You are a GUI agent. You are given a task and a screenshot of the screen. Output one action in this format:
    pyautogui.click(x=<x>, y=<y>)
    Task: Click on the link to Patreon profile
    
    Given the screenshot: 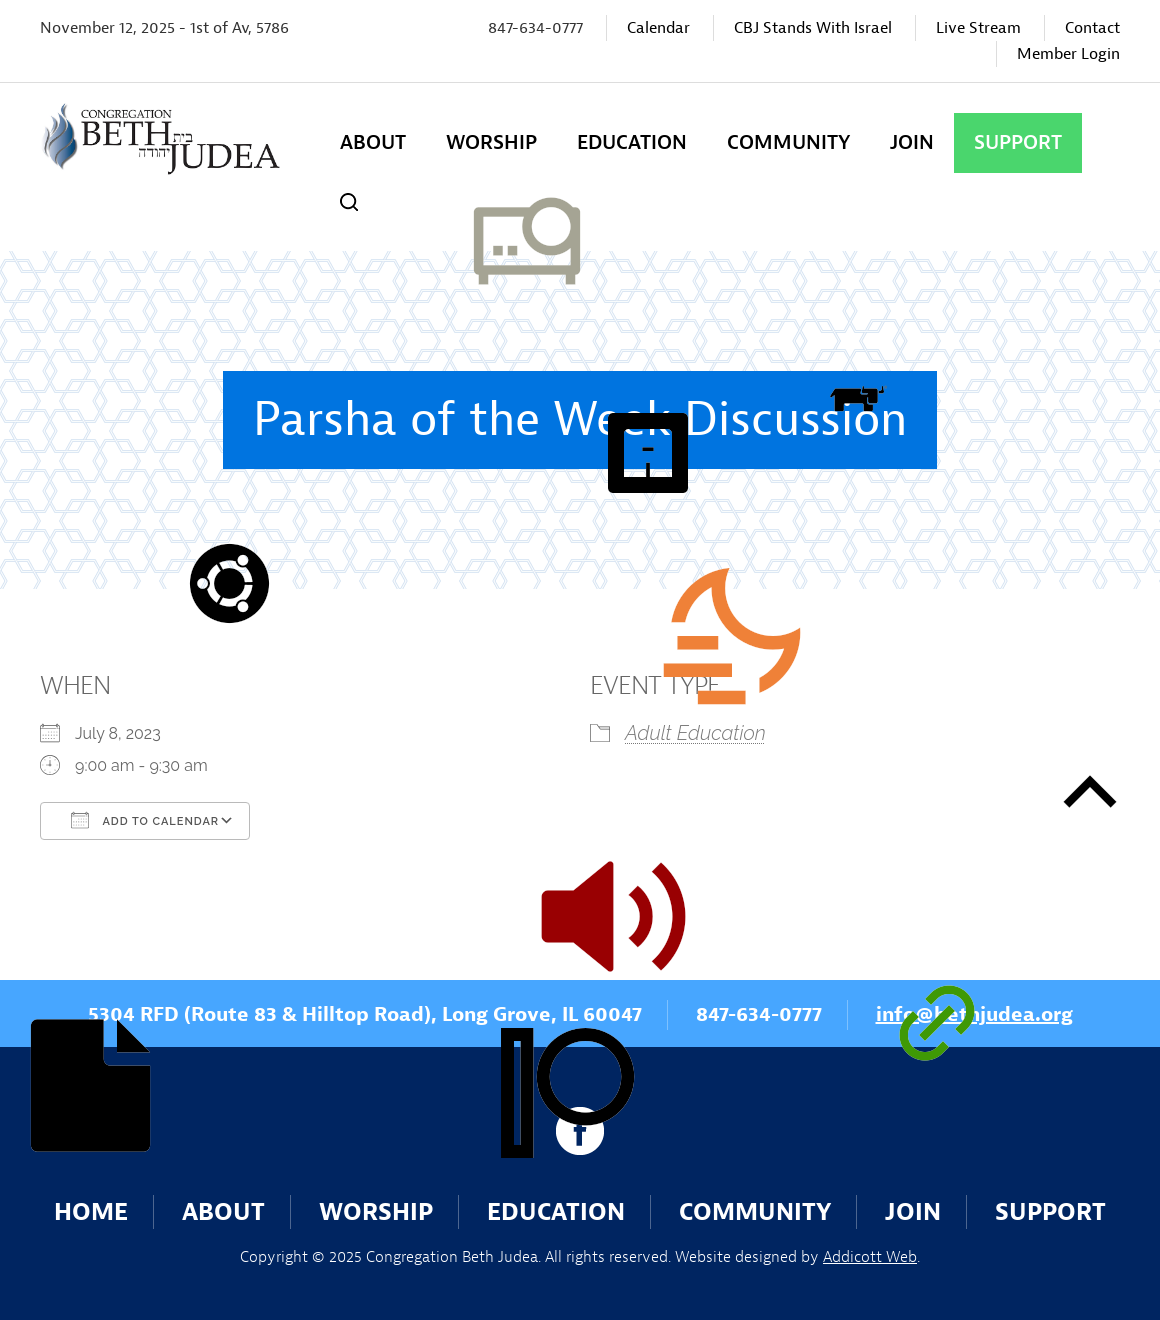 What is the action you would take?
    pyautogui.click(x=566, y=1093)
    